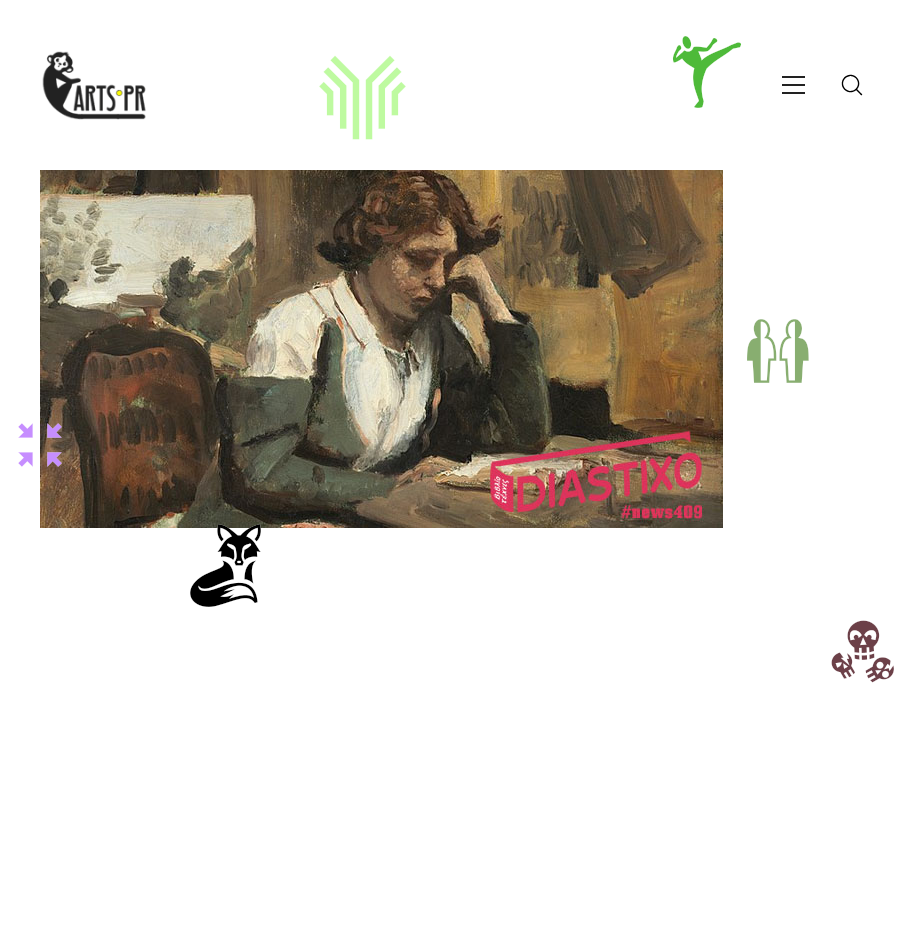 This screenshot has width=903, height=950. I want to click on fox character or avatar icon, so click(225, 565).